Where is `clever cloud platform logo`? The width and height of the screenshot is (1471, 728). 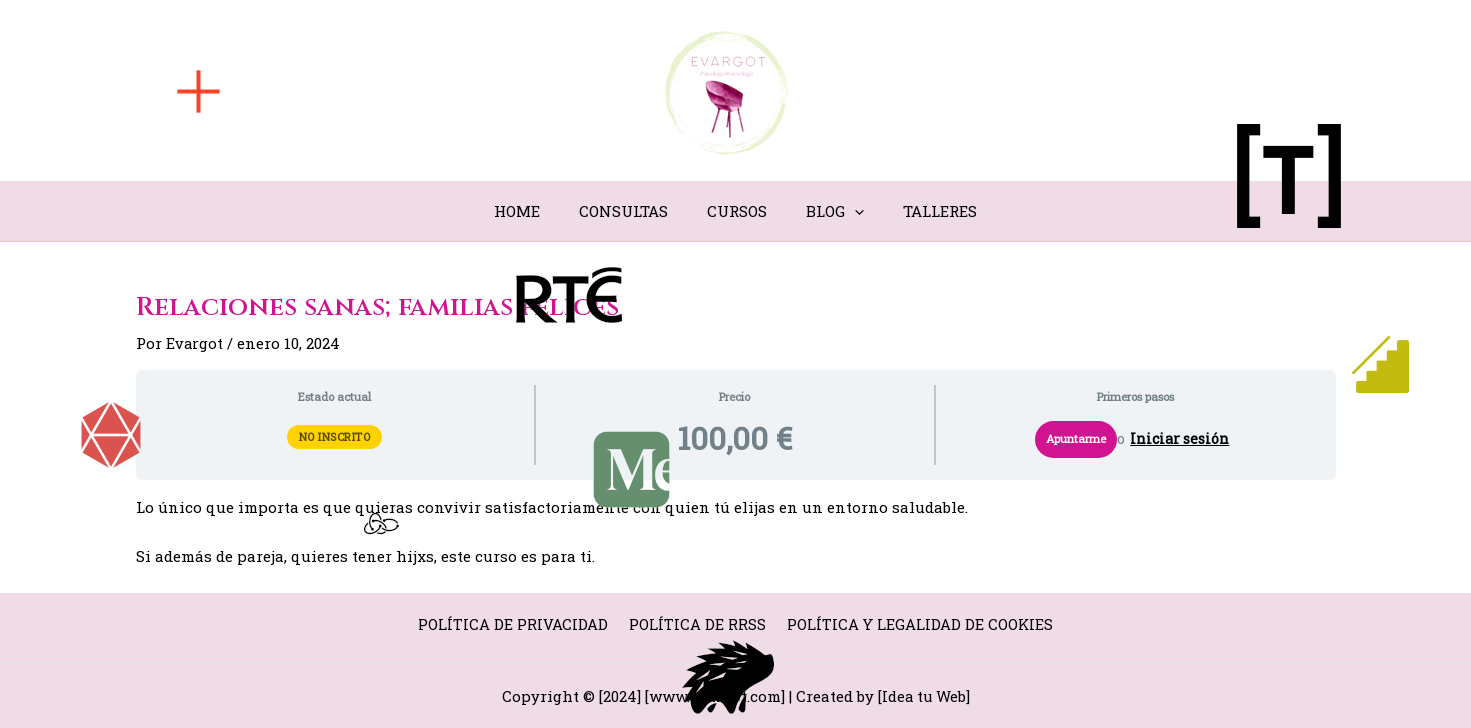 clever cloud platform logo is located at coordinates (111, 435).